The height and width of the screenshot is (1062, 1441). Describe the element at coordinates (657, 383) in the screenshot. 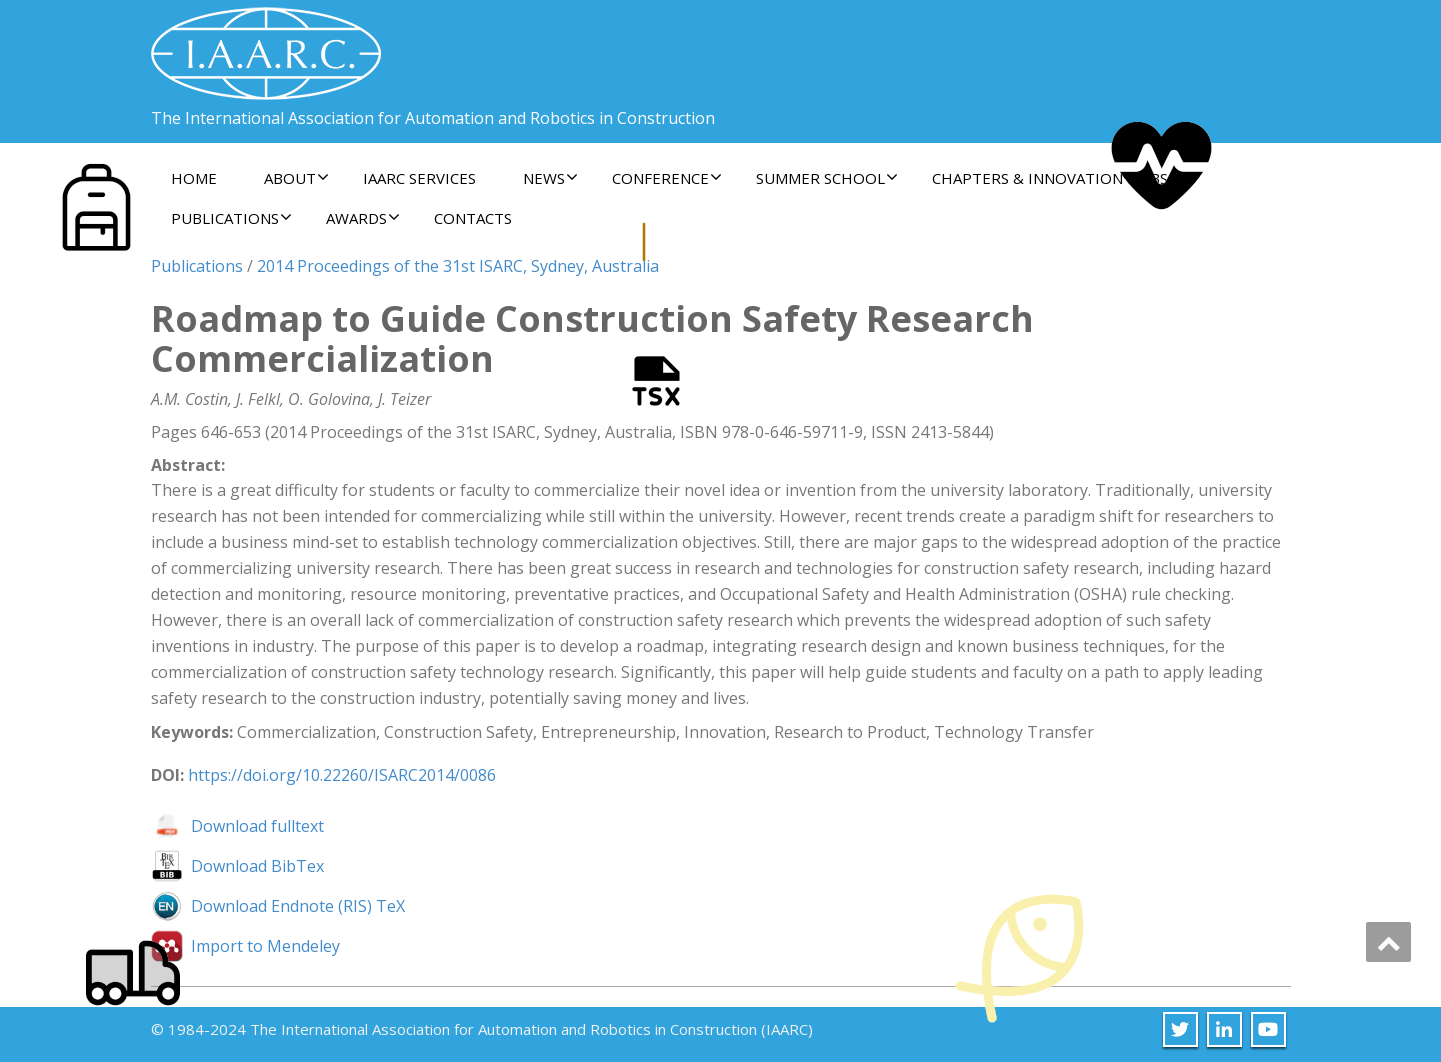

I see `open a TypeScript JSX file` at that location.